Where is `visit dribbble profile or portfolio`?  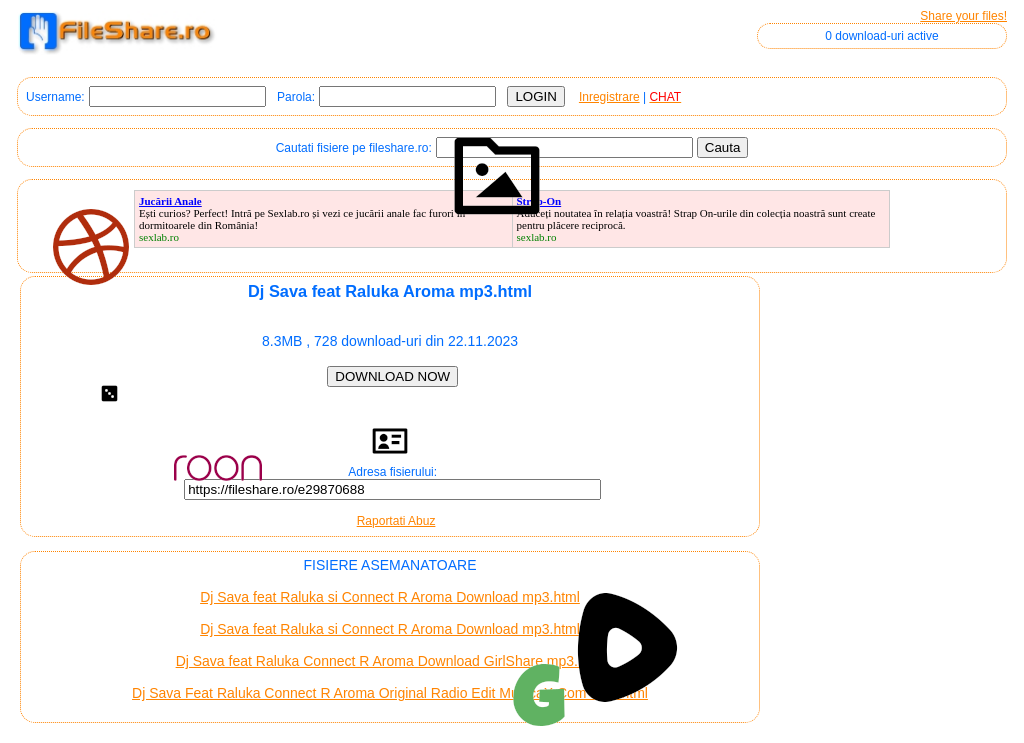
visit dribbble profile or portfolio is located at coordinates (91, 247).